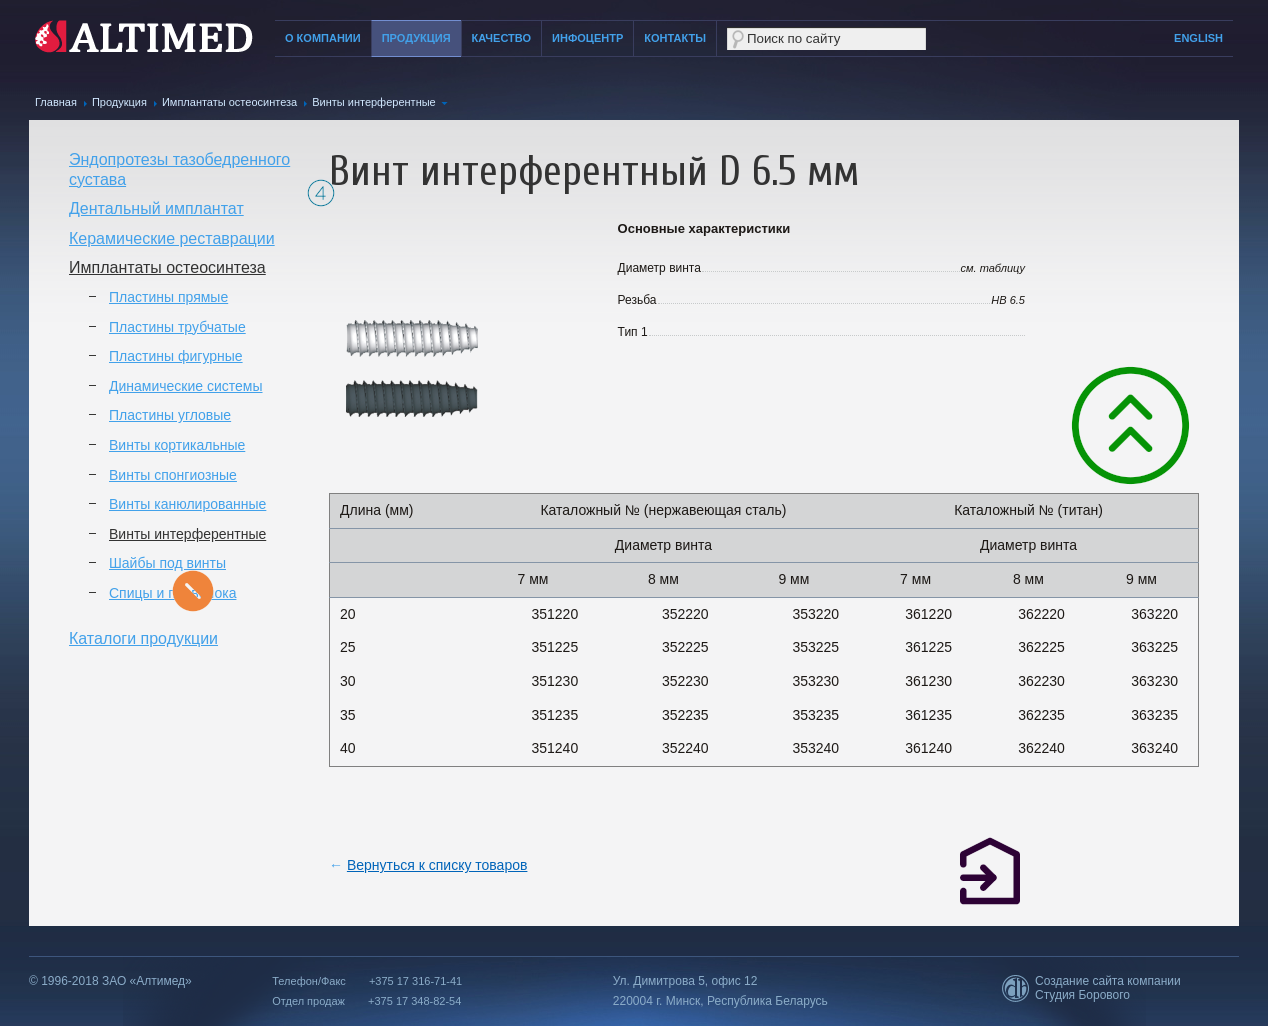 This screenshot has width=1268, height=1026. Describe the element at coordinates (1130, 425) in the screenshot. I see `scroll to top of page` at that location.